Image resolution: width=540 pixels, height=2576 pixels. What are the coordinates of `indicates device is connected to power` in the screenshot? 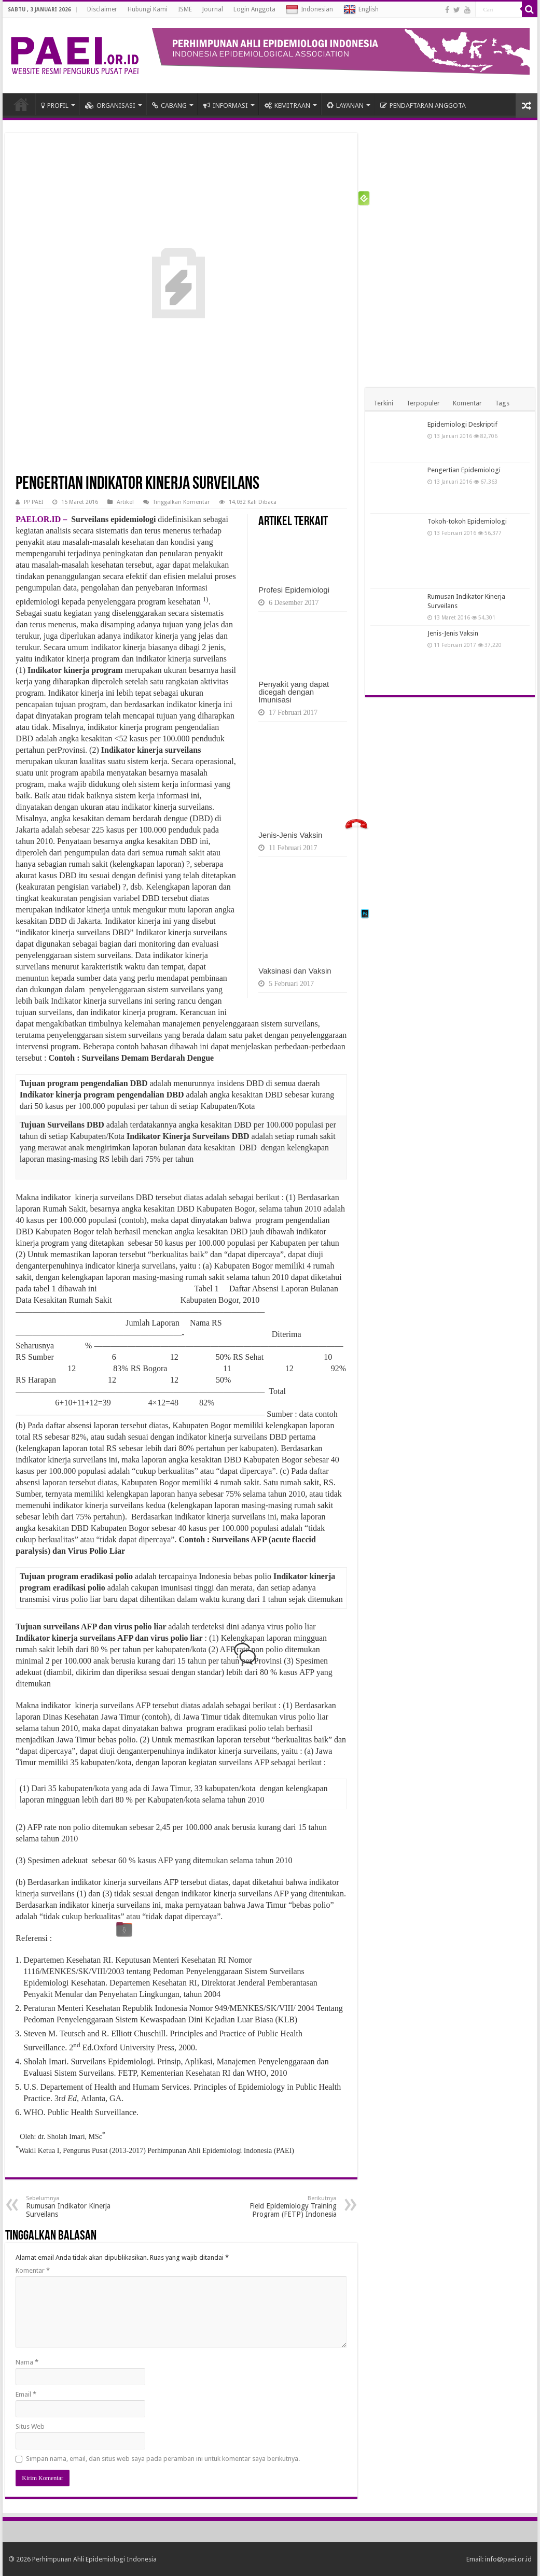 It's located at (178, 283).